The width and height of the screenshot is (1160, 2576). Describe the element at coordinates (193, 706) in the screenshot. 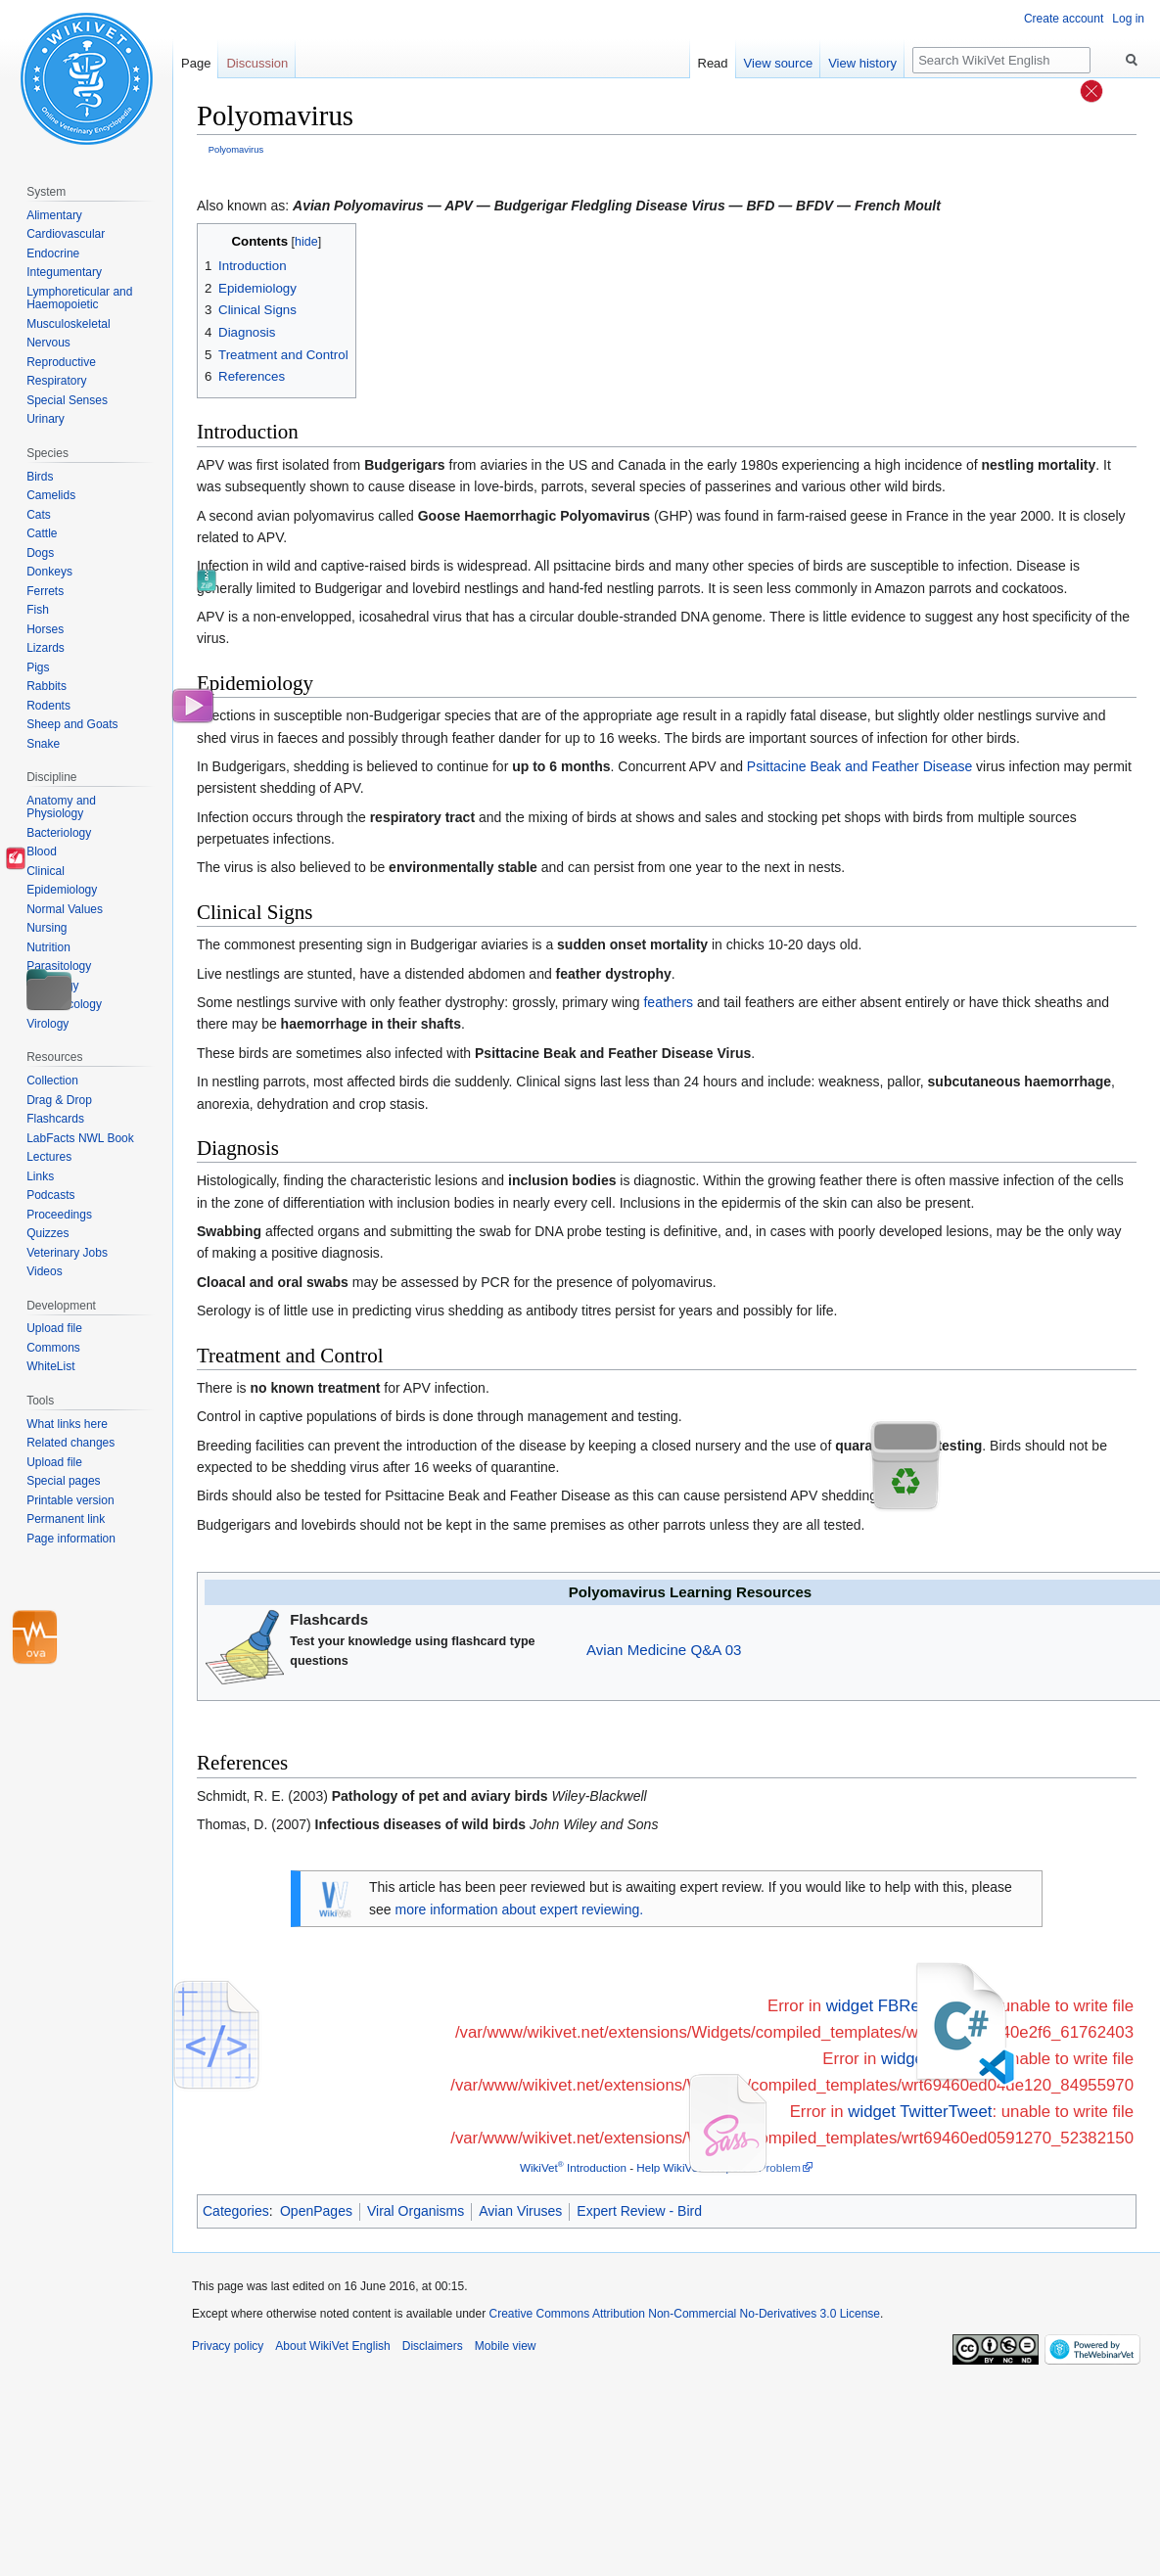

I see `open multimedia or media player app` at that location.